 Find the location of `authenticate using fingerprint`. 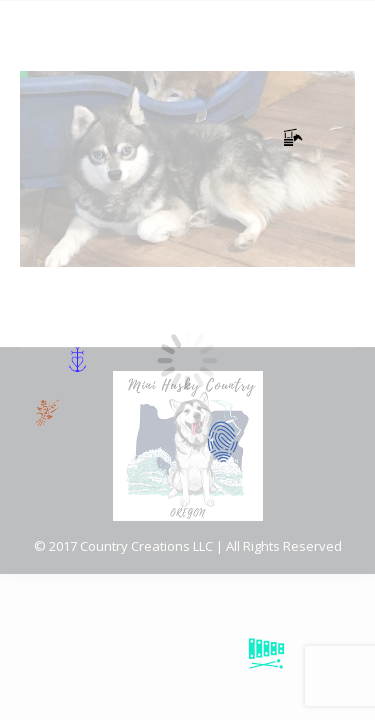

authenticate using fingerprint is located at coordinates (222, 441).